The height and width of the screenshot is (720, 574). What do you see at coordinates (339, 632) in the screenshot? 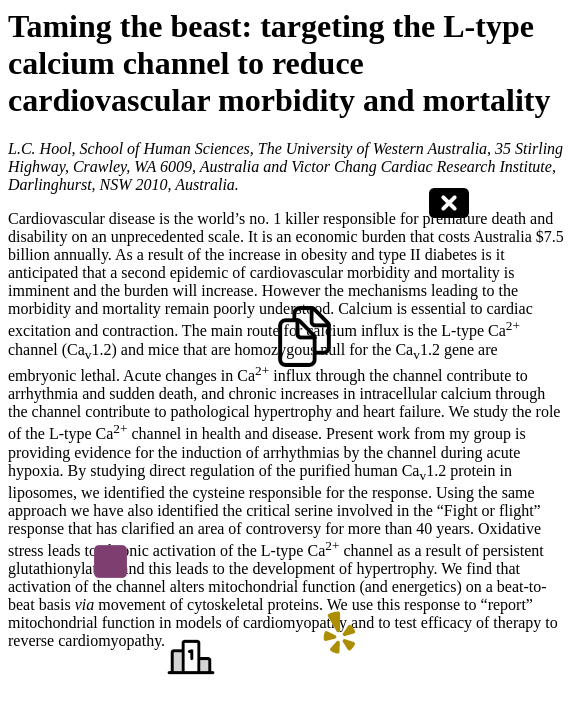
I see `open the yelp app` at bounding box center [339, 632].